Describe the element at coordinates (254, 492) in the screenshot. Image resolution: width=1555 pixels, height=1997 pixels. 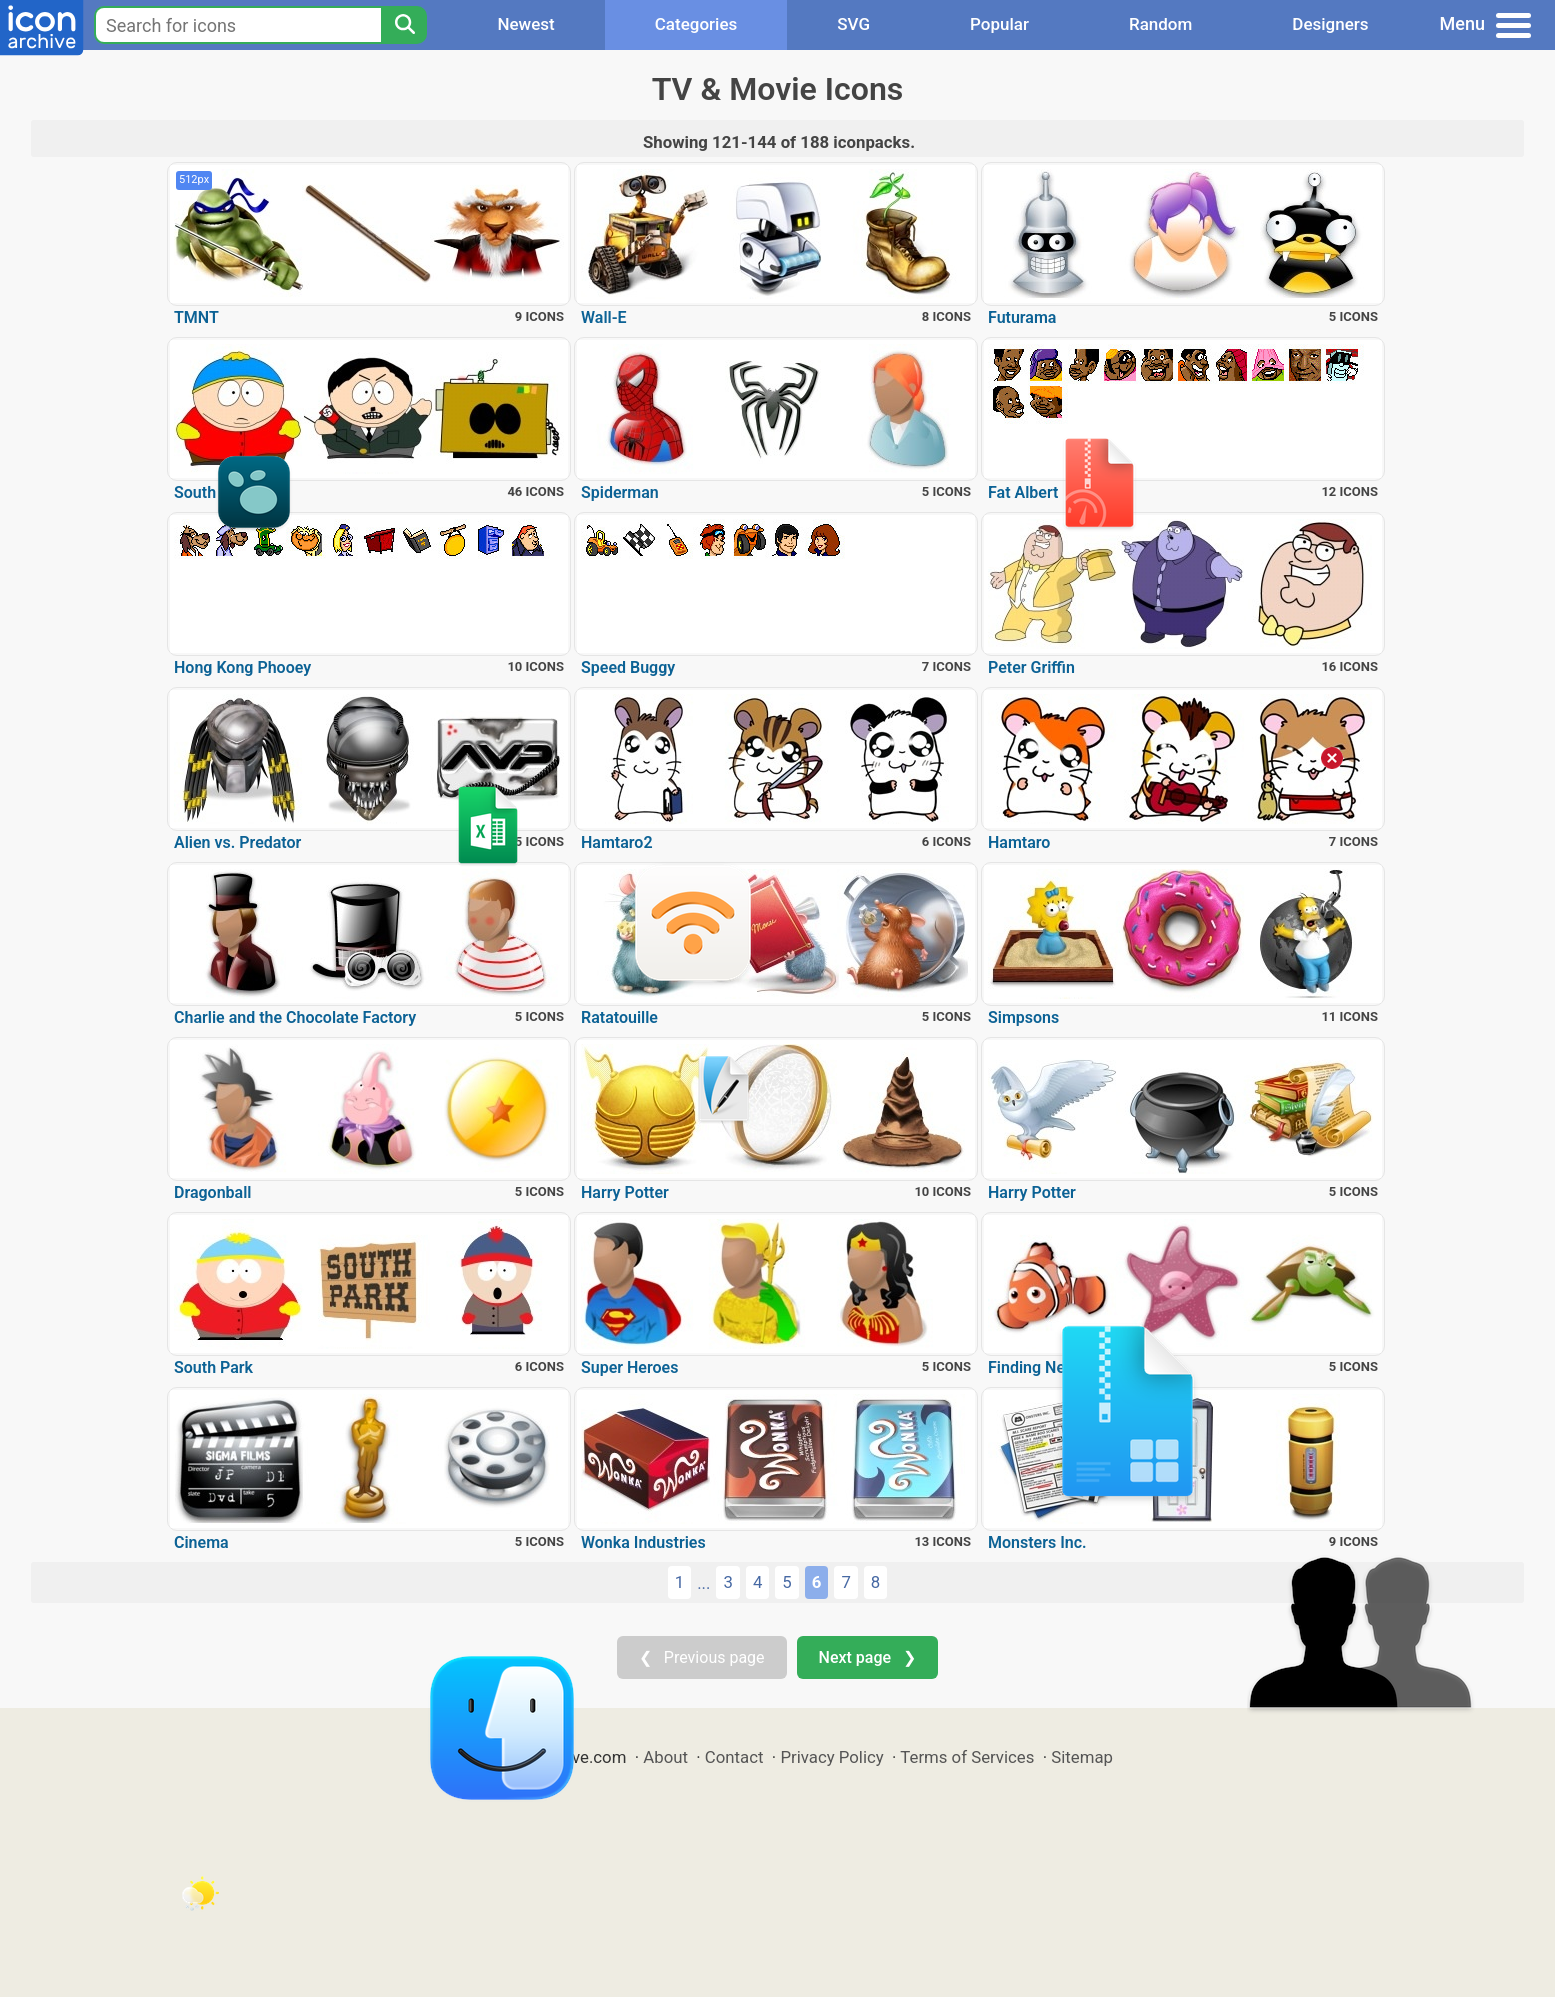
I see `open logseq app` at that location.